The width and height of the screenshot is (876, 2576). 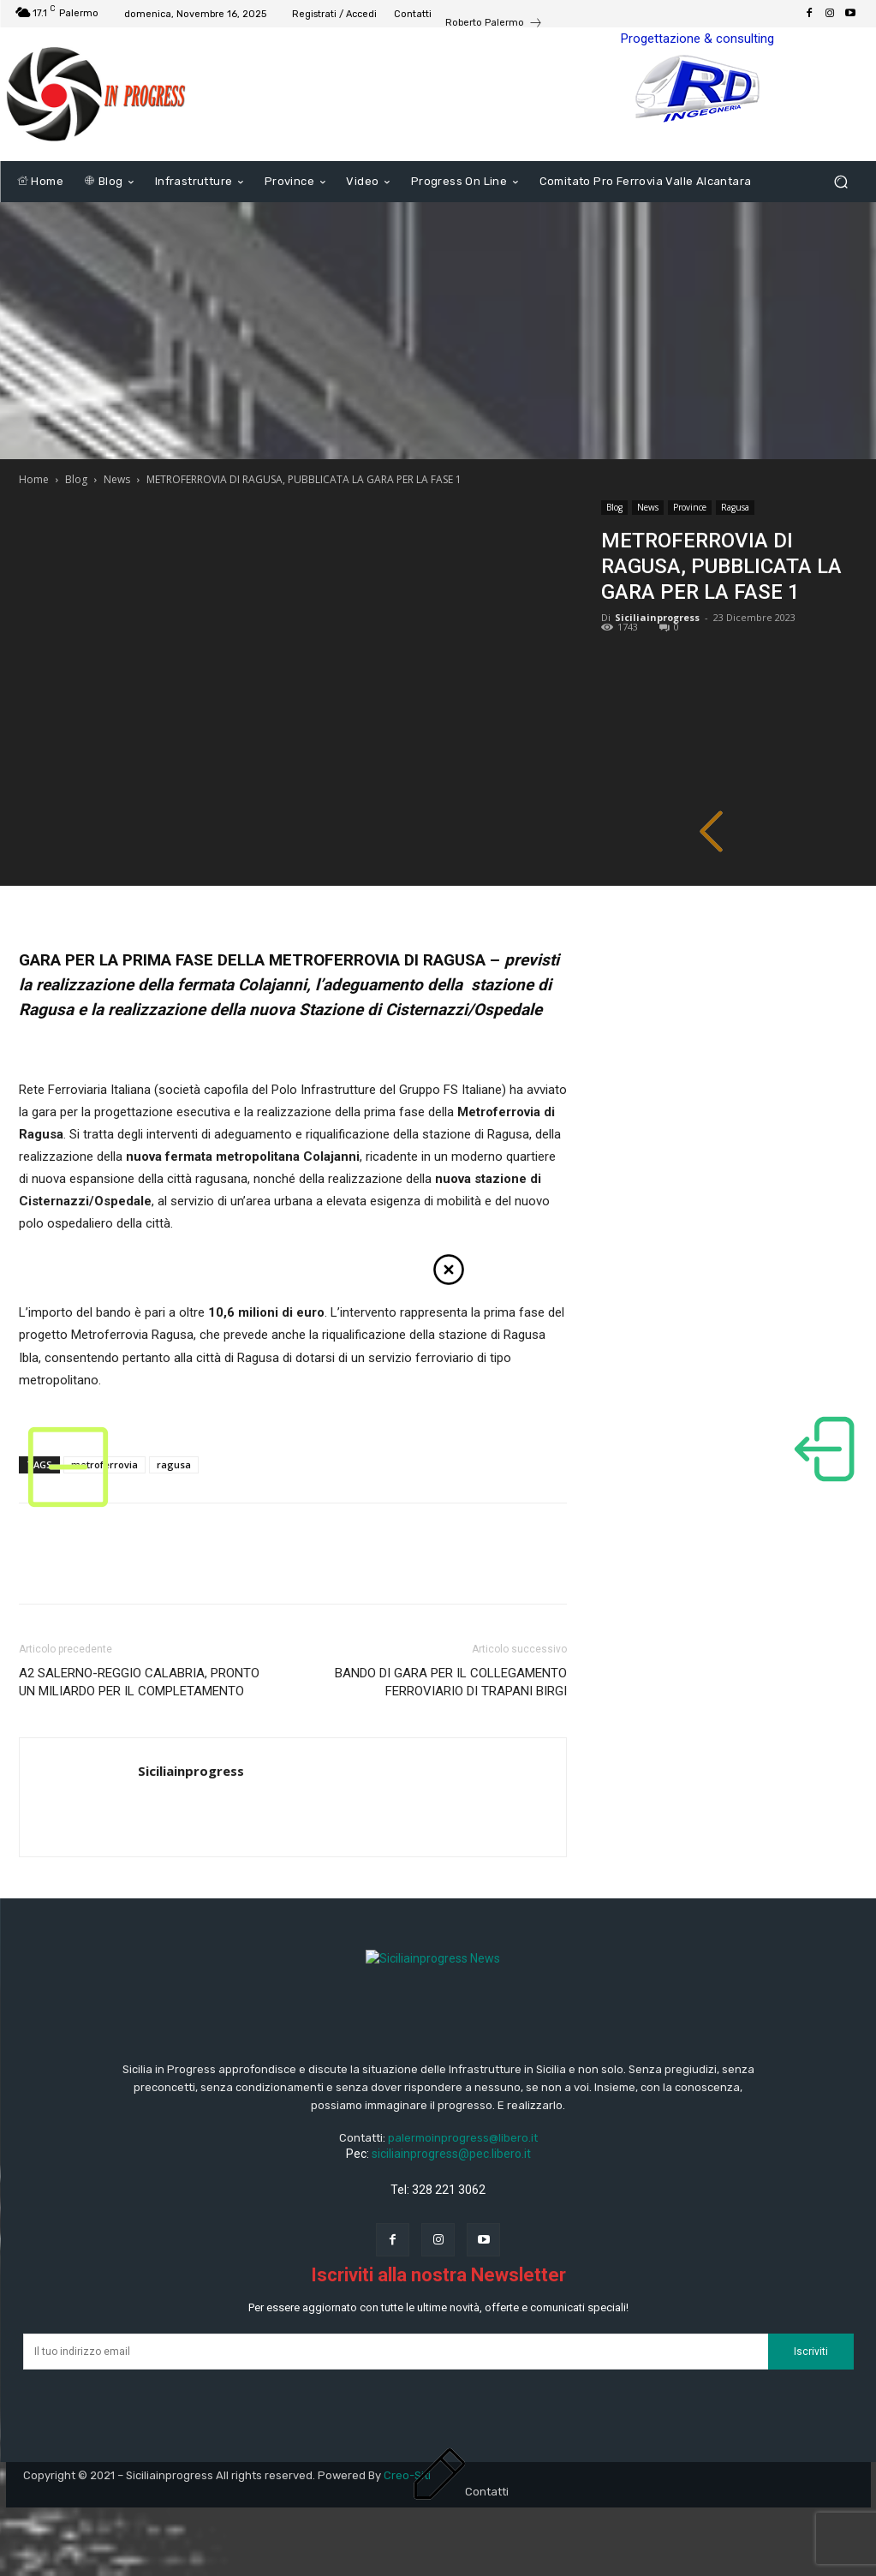 I want to click on go back to the previous screen, so click(x=711, y=831).